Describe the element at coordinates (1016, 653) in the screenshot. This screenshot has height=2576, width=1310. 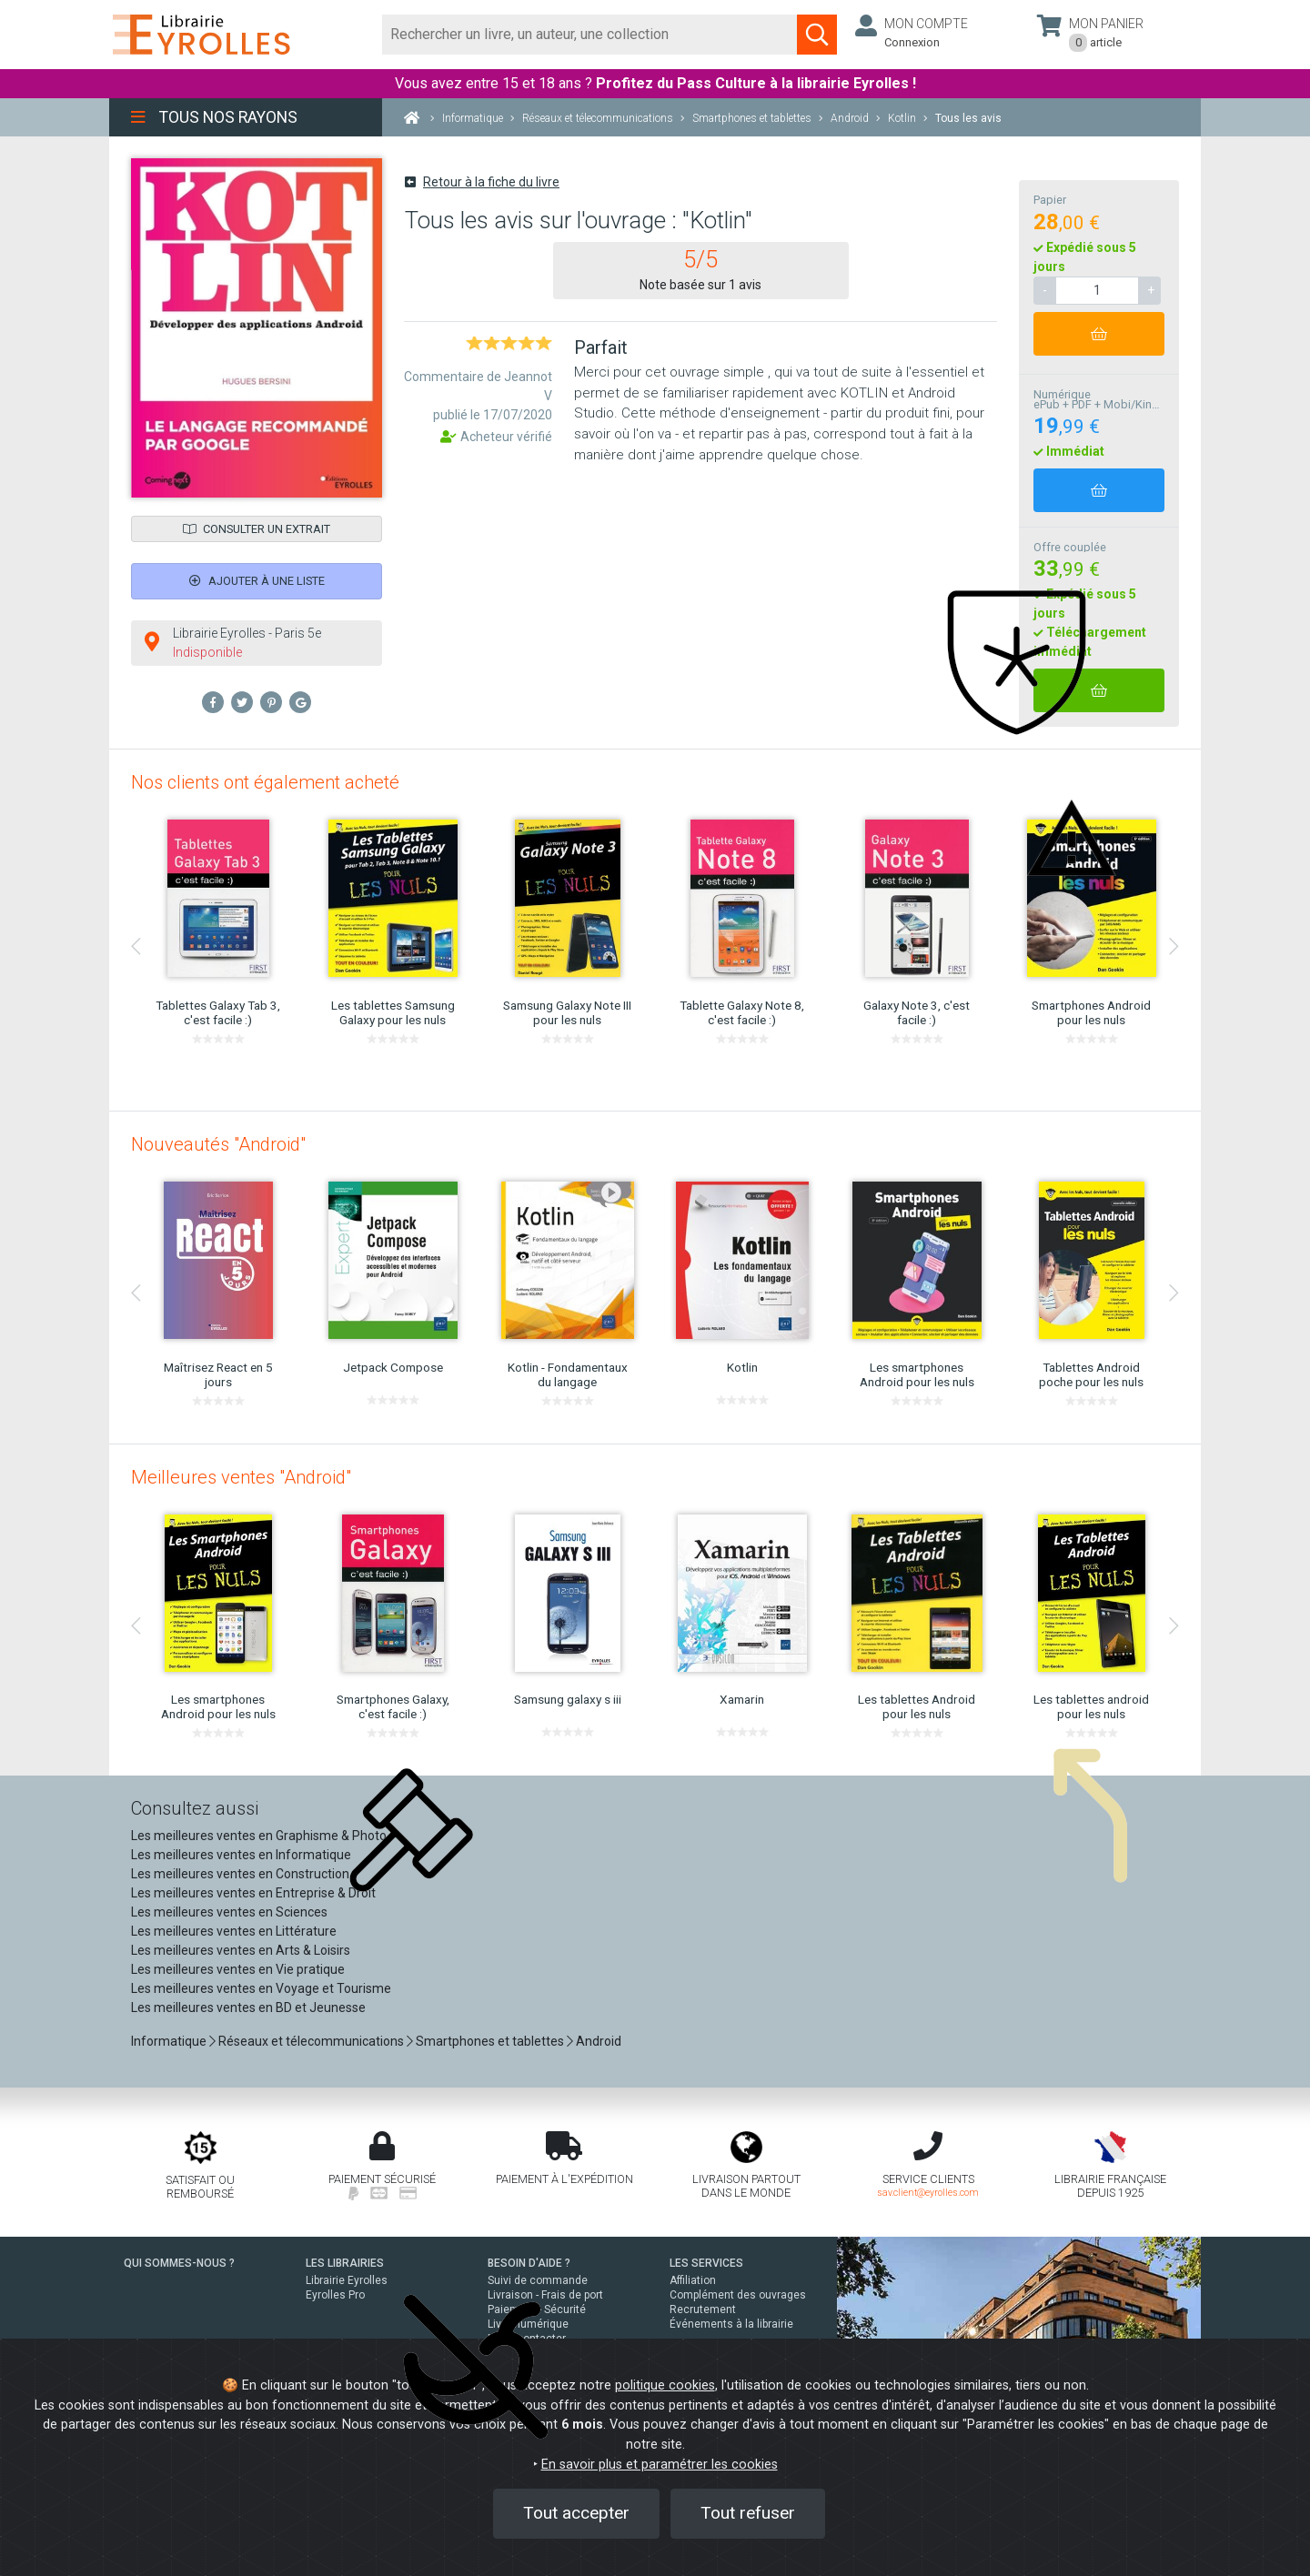
I see `view security rating or trust status` at that location.